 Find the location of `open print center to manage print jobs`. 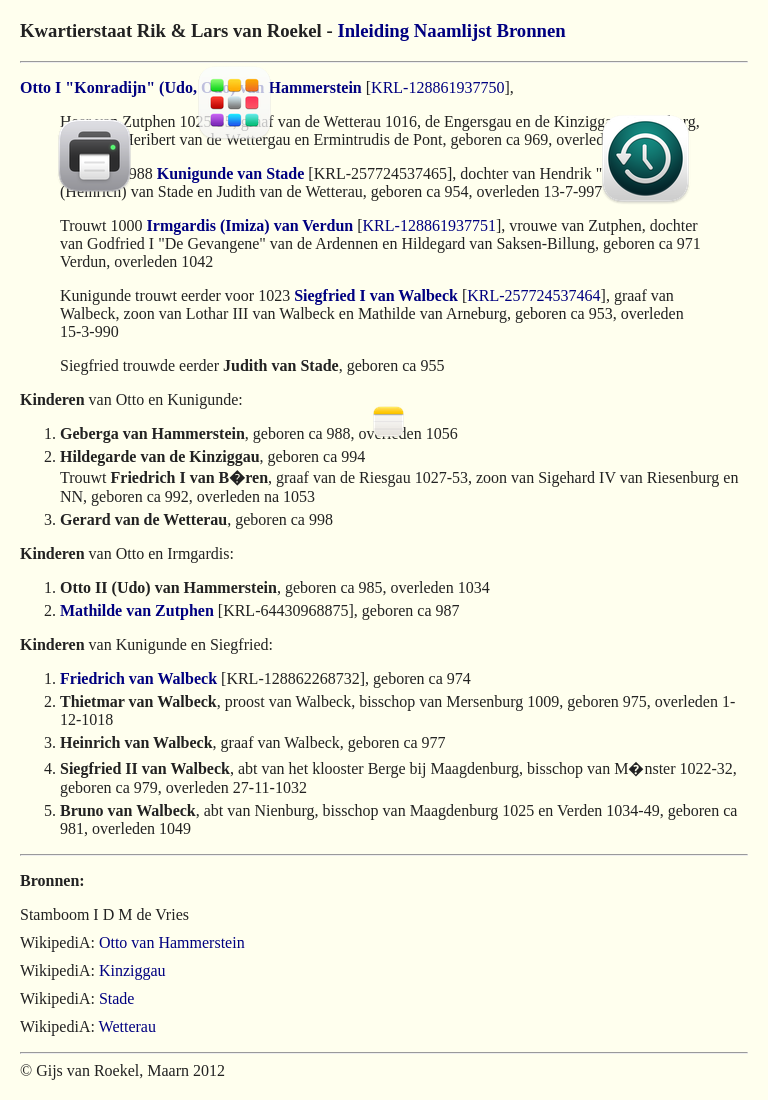

open print center to manage print jobs is located at coordinates (94, 155).